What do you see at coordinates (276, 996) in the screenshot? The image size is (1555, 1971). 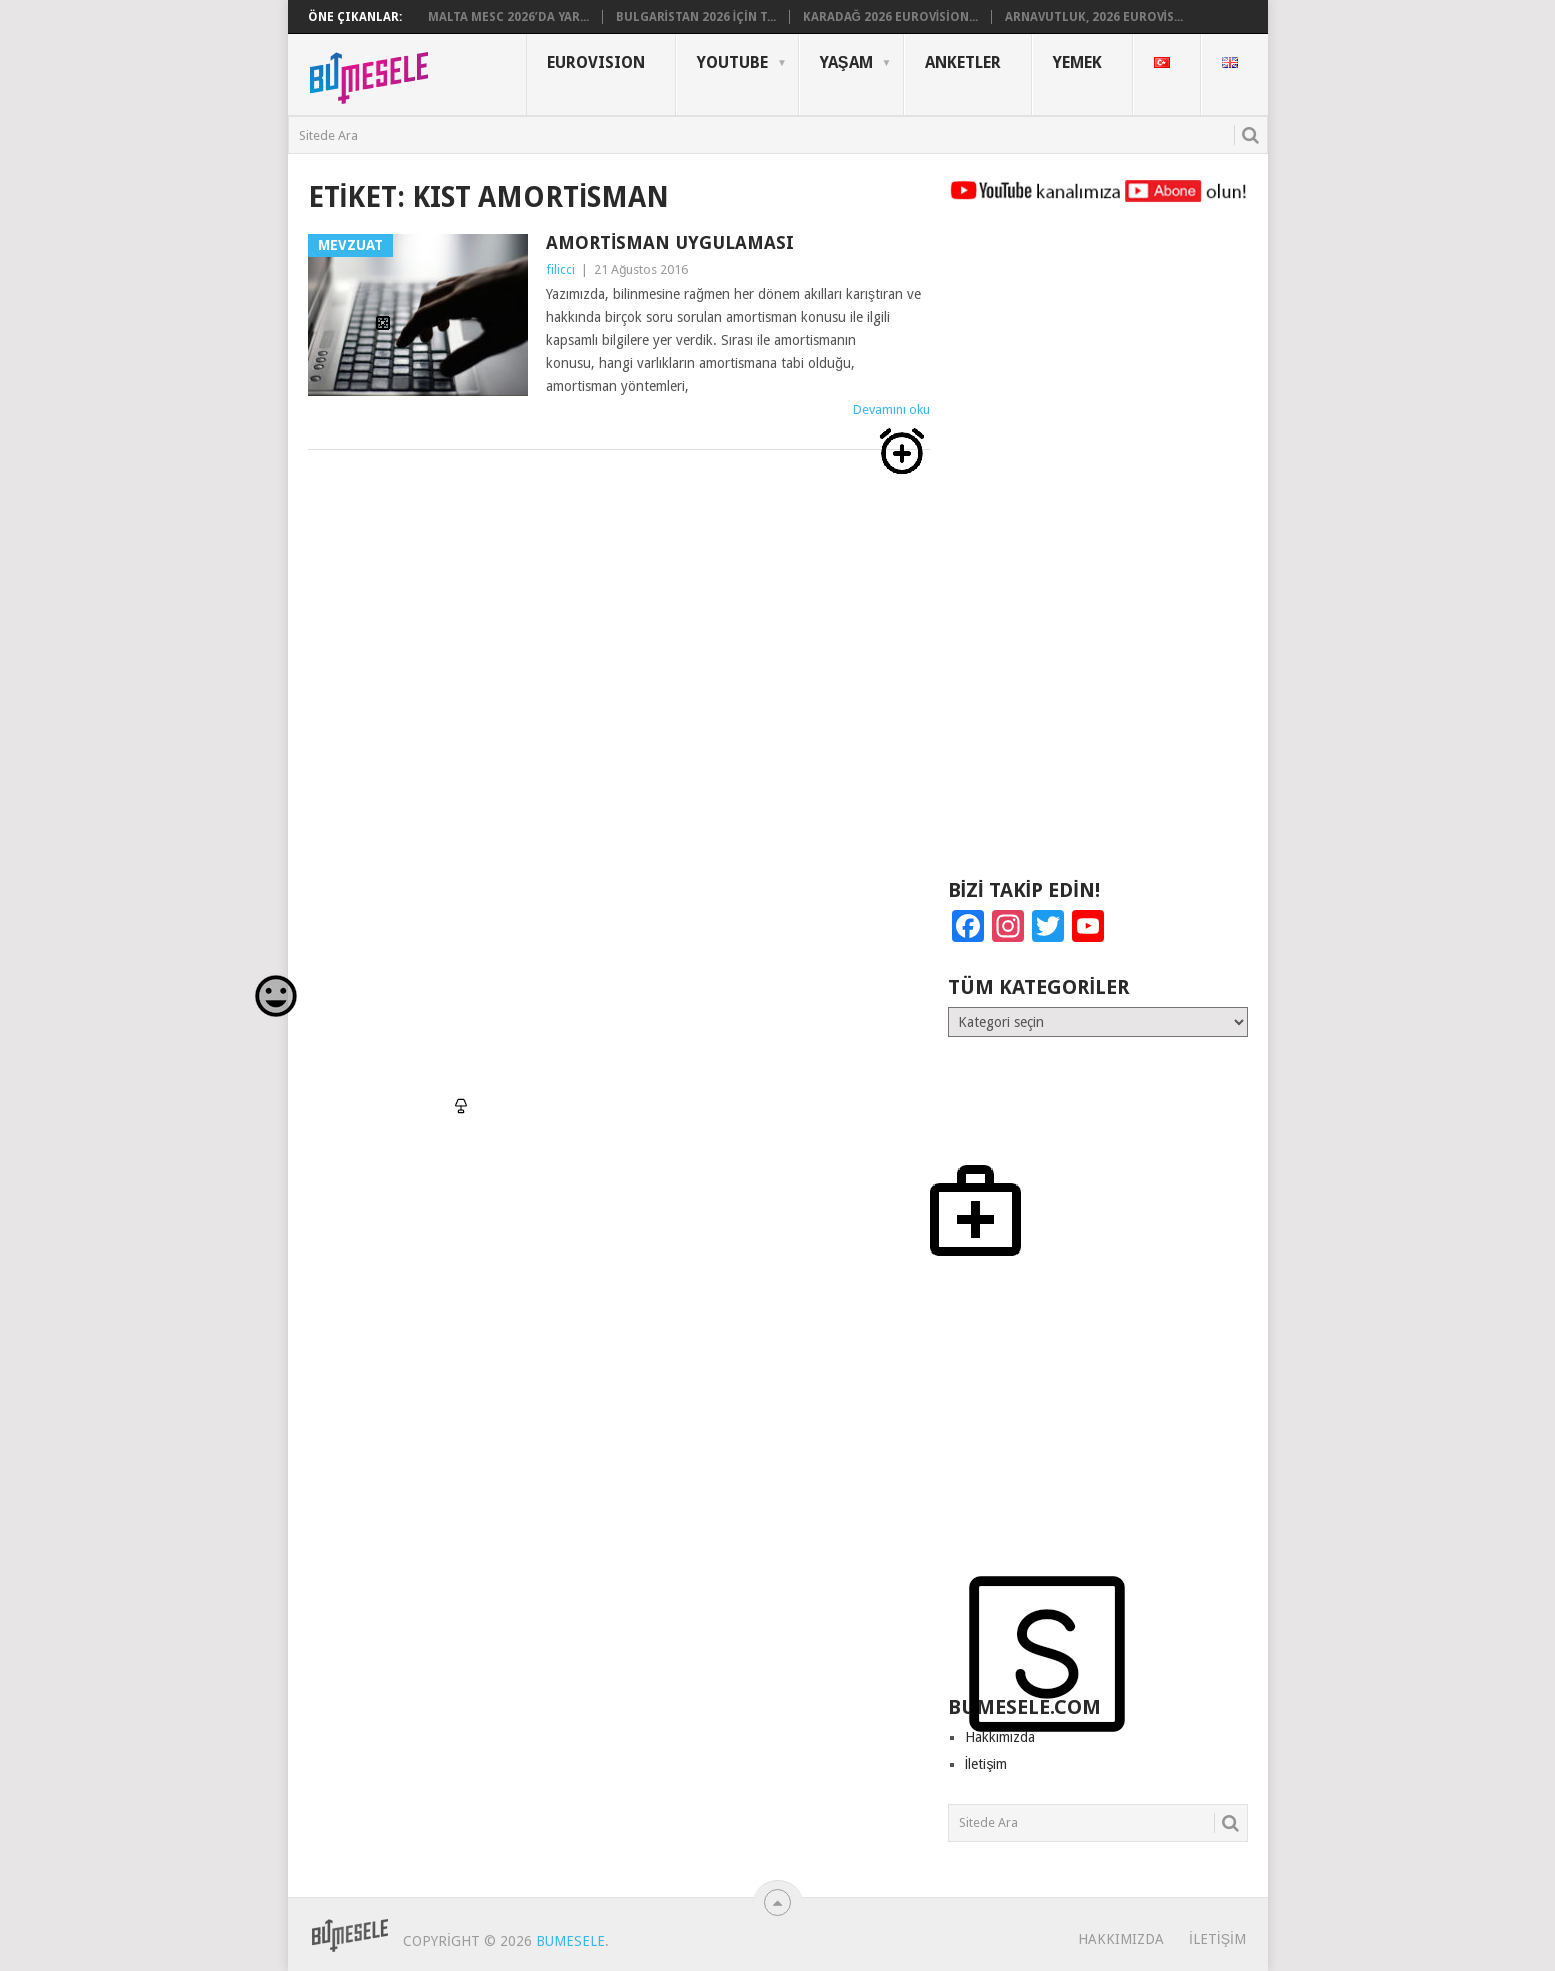 I see `select your current mood or emotional state` at bounding box center [276, 996].